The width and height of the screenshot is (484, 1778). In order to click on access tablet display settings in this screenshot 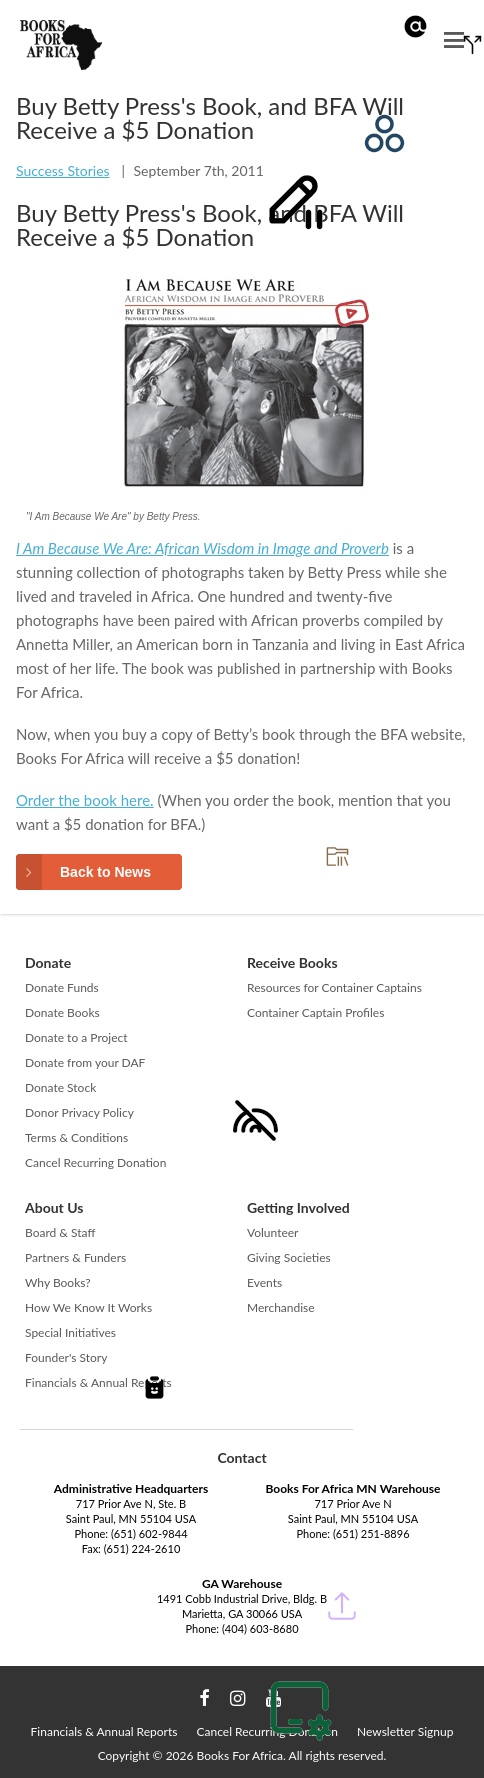, I will do `click(299, 1707)`.